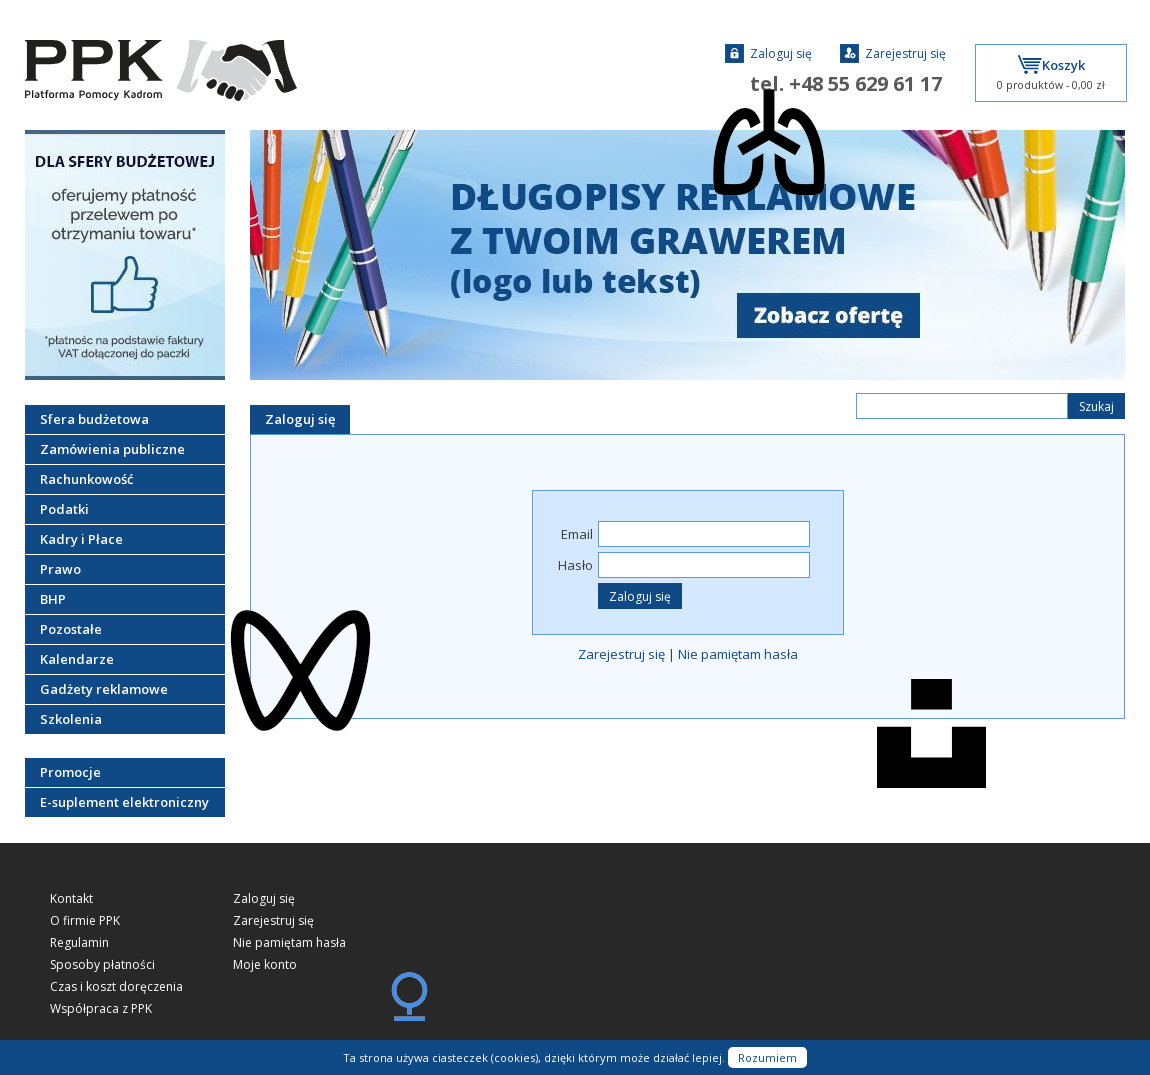 The width and height of the screenshot is (1150, 1075). I want to click on open wechat channels, so click(300, 670).